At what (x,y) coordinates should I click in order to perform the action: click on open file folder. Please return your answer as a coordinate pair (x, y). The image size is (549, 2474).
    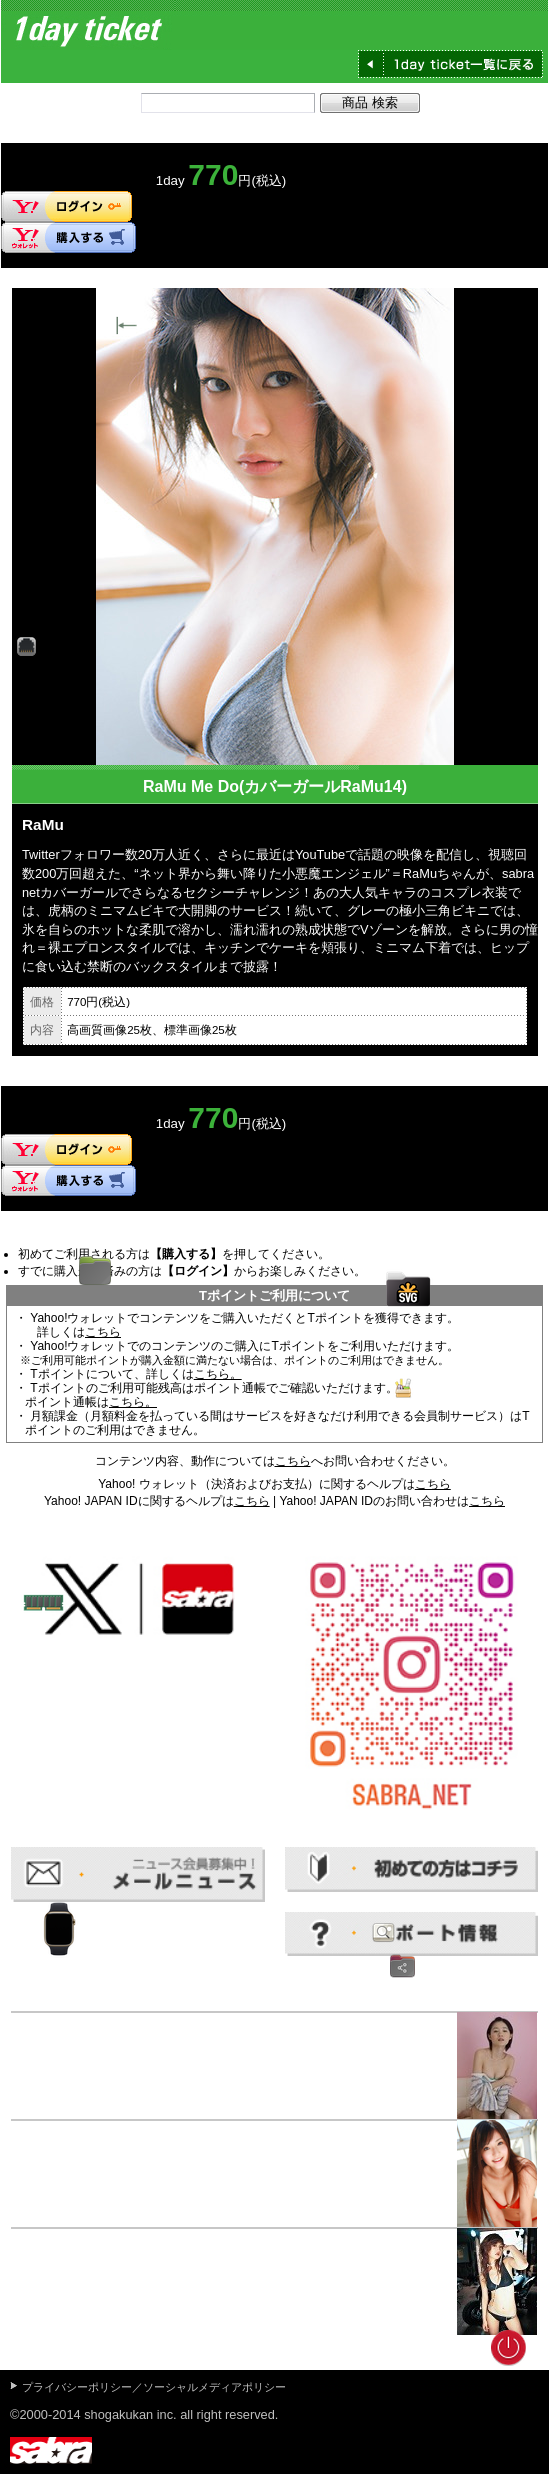
    Looking at the image, I should click on (95, 1270).